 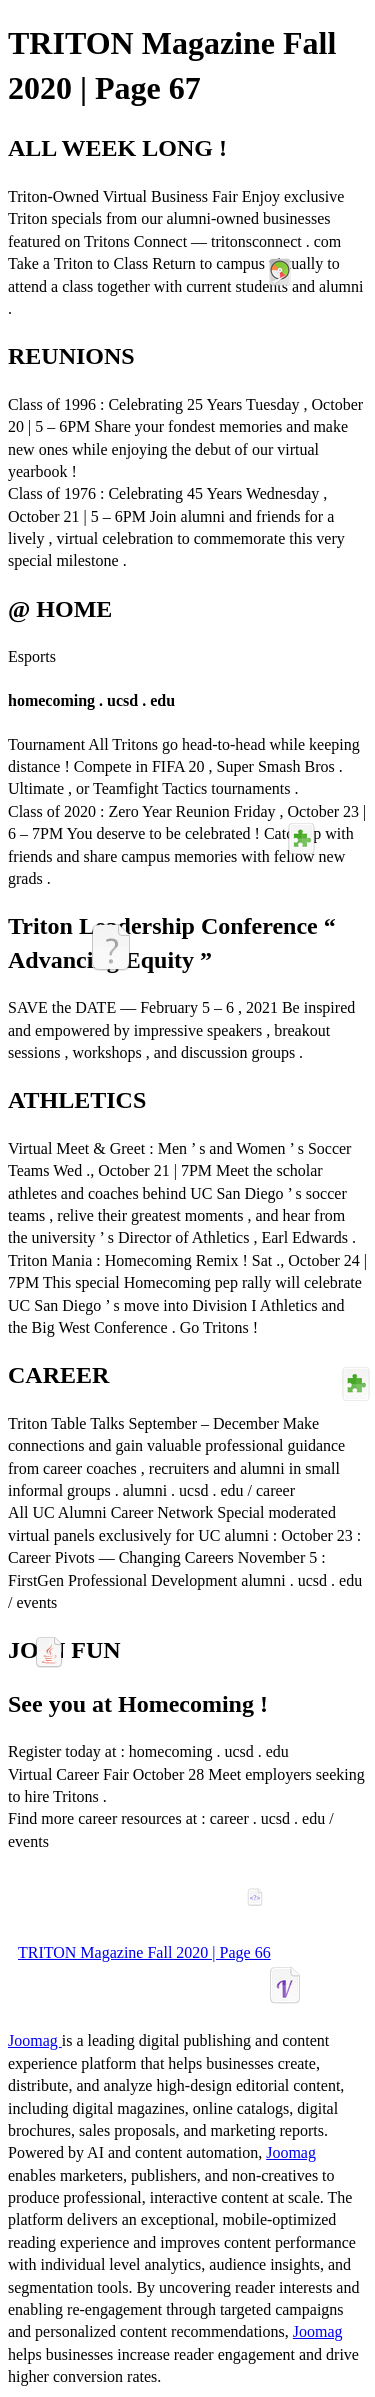 I want to click on extension or plugin file type, so click(x=301, y=838).